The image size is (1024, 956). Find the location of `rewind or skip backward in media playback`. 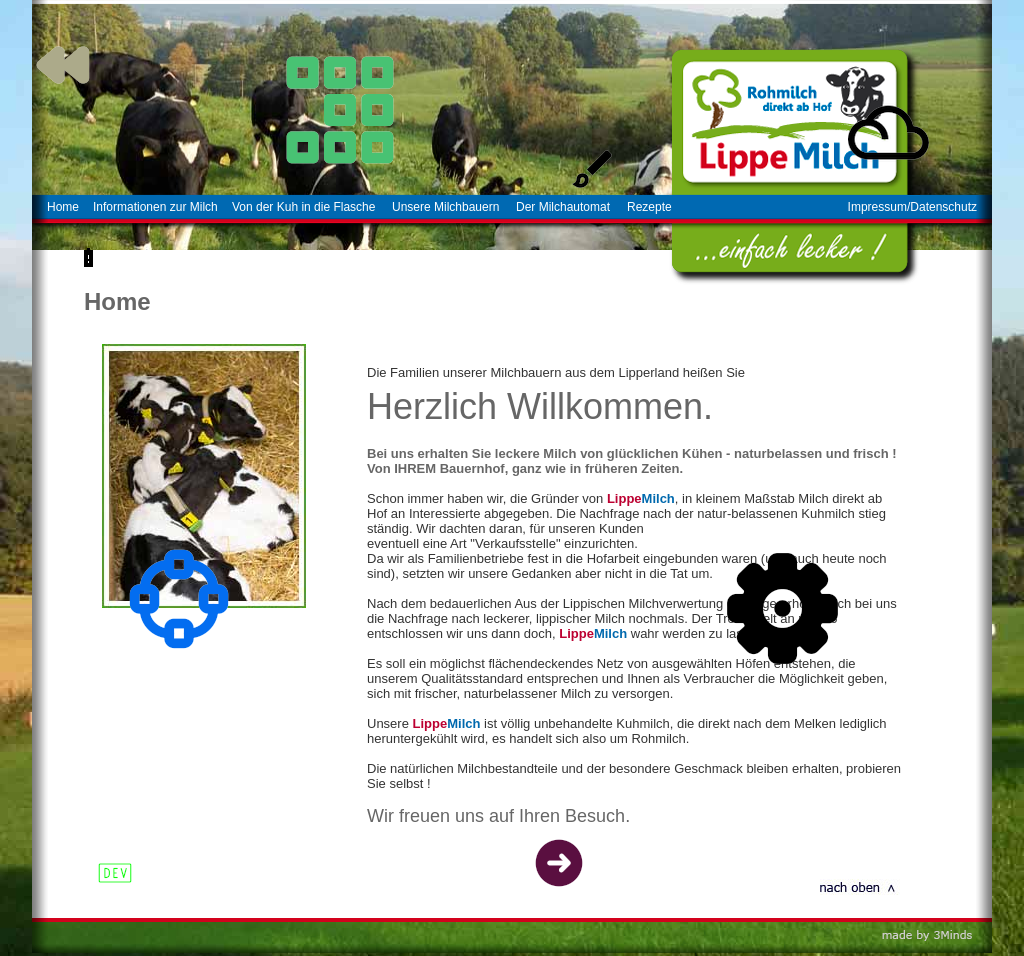

rewind or skip backward in media playback is located at coordinates (66, 65).